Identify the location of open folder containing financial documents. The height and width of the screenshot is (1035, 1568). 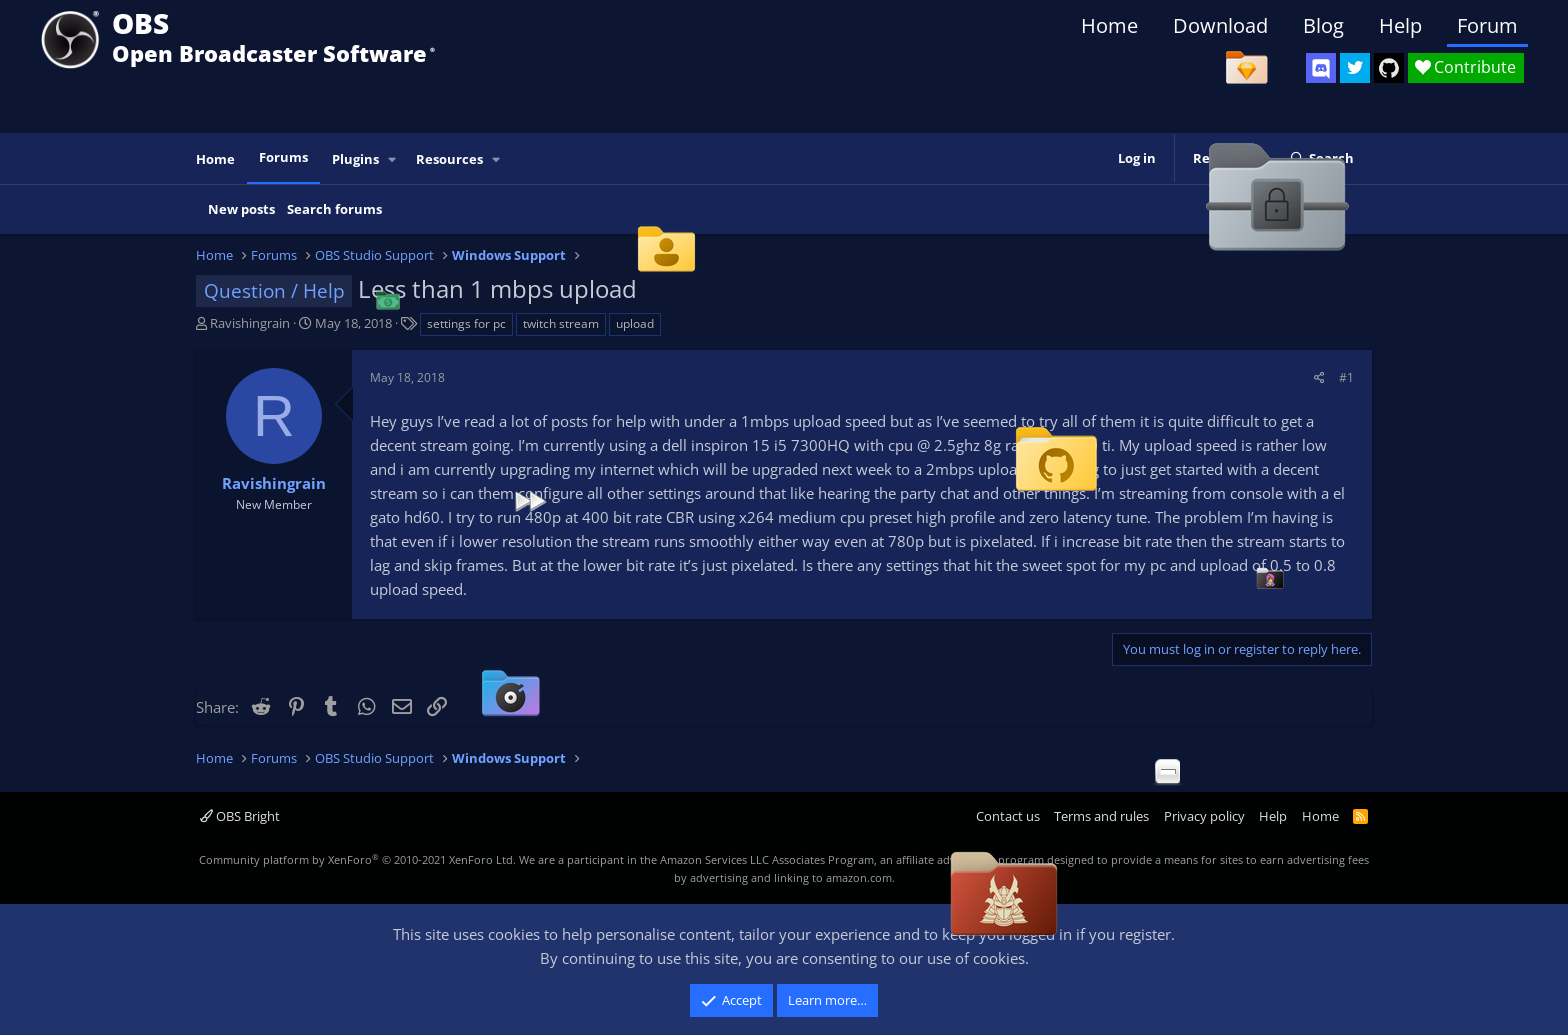
(388, 301).